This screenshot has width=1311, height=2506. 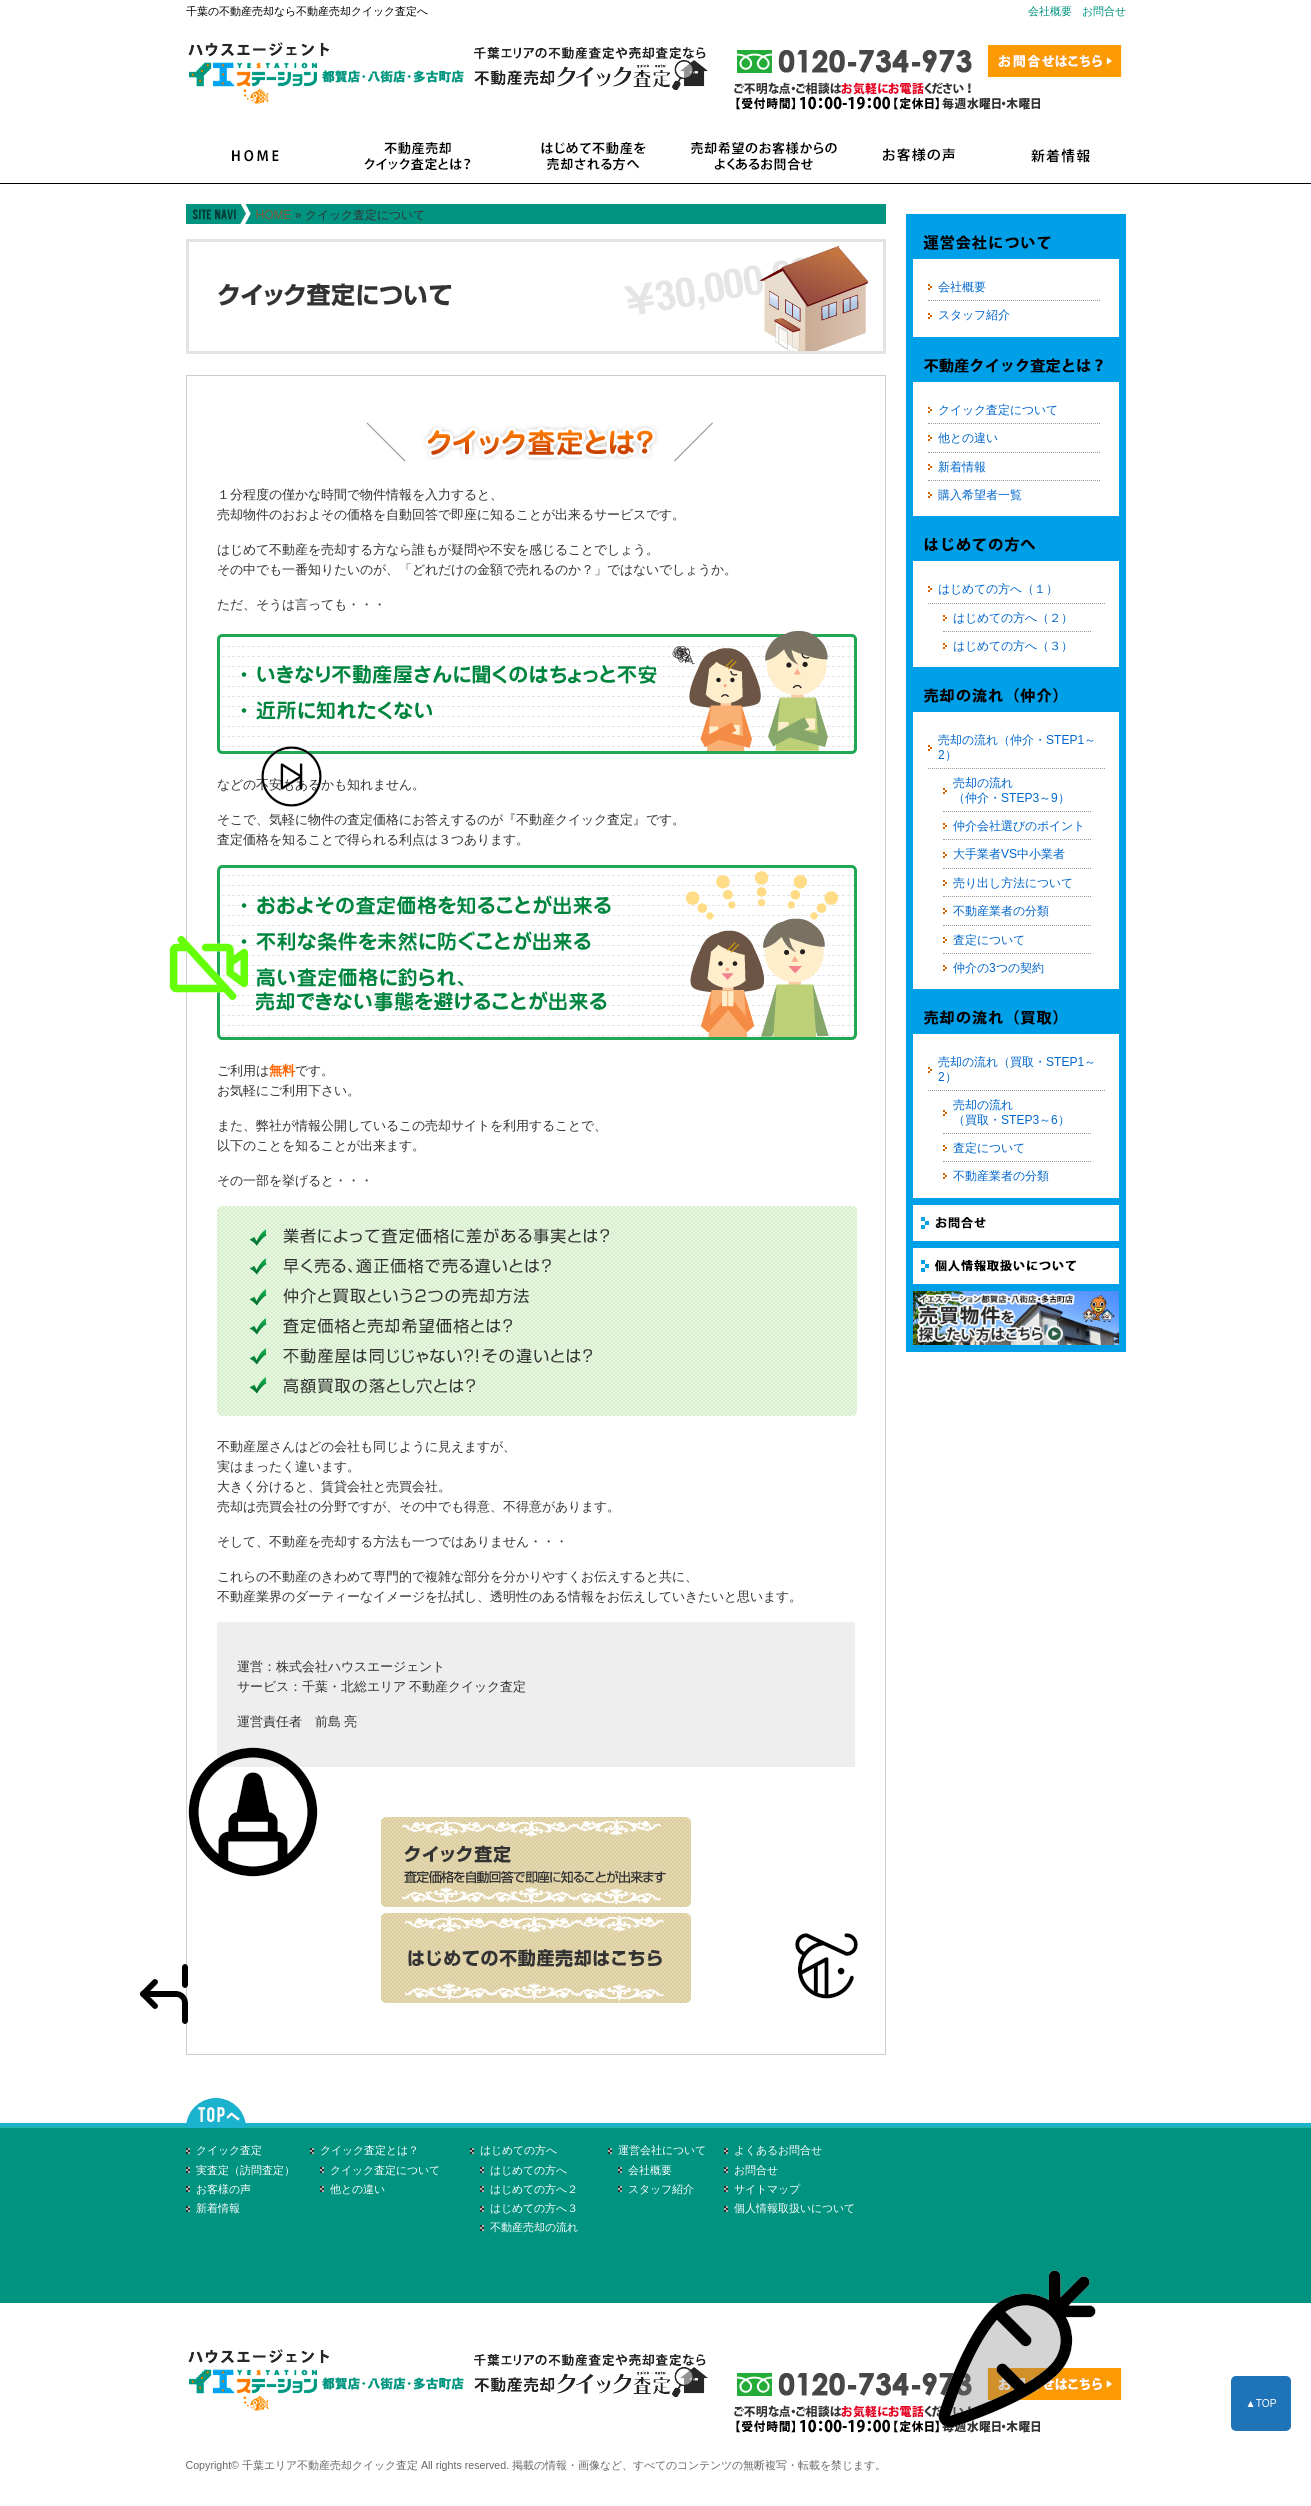 What do you see at coordinates (253, 1812) in the screenshot?
I see `marker or highlighter tool` at bounding box center [253, 1812].